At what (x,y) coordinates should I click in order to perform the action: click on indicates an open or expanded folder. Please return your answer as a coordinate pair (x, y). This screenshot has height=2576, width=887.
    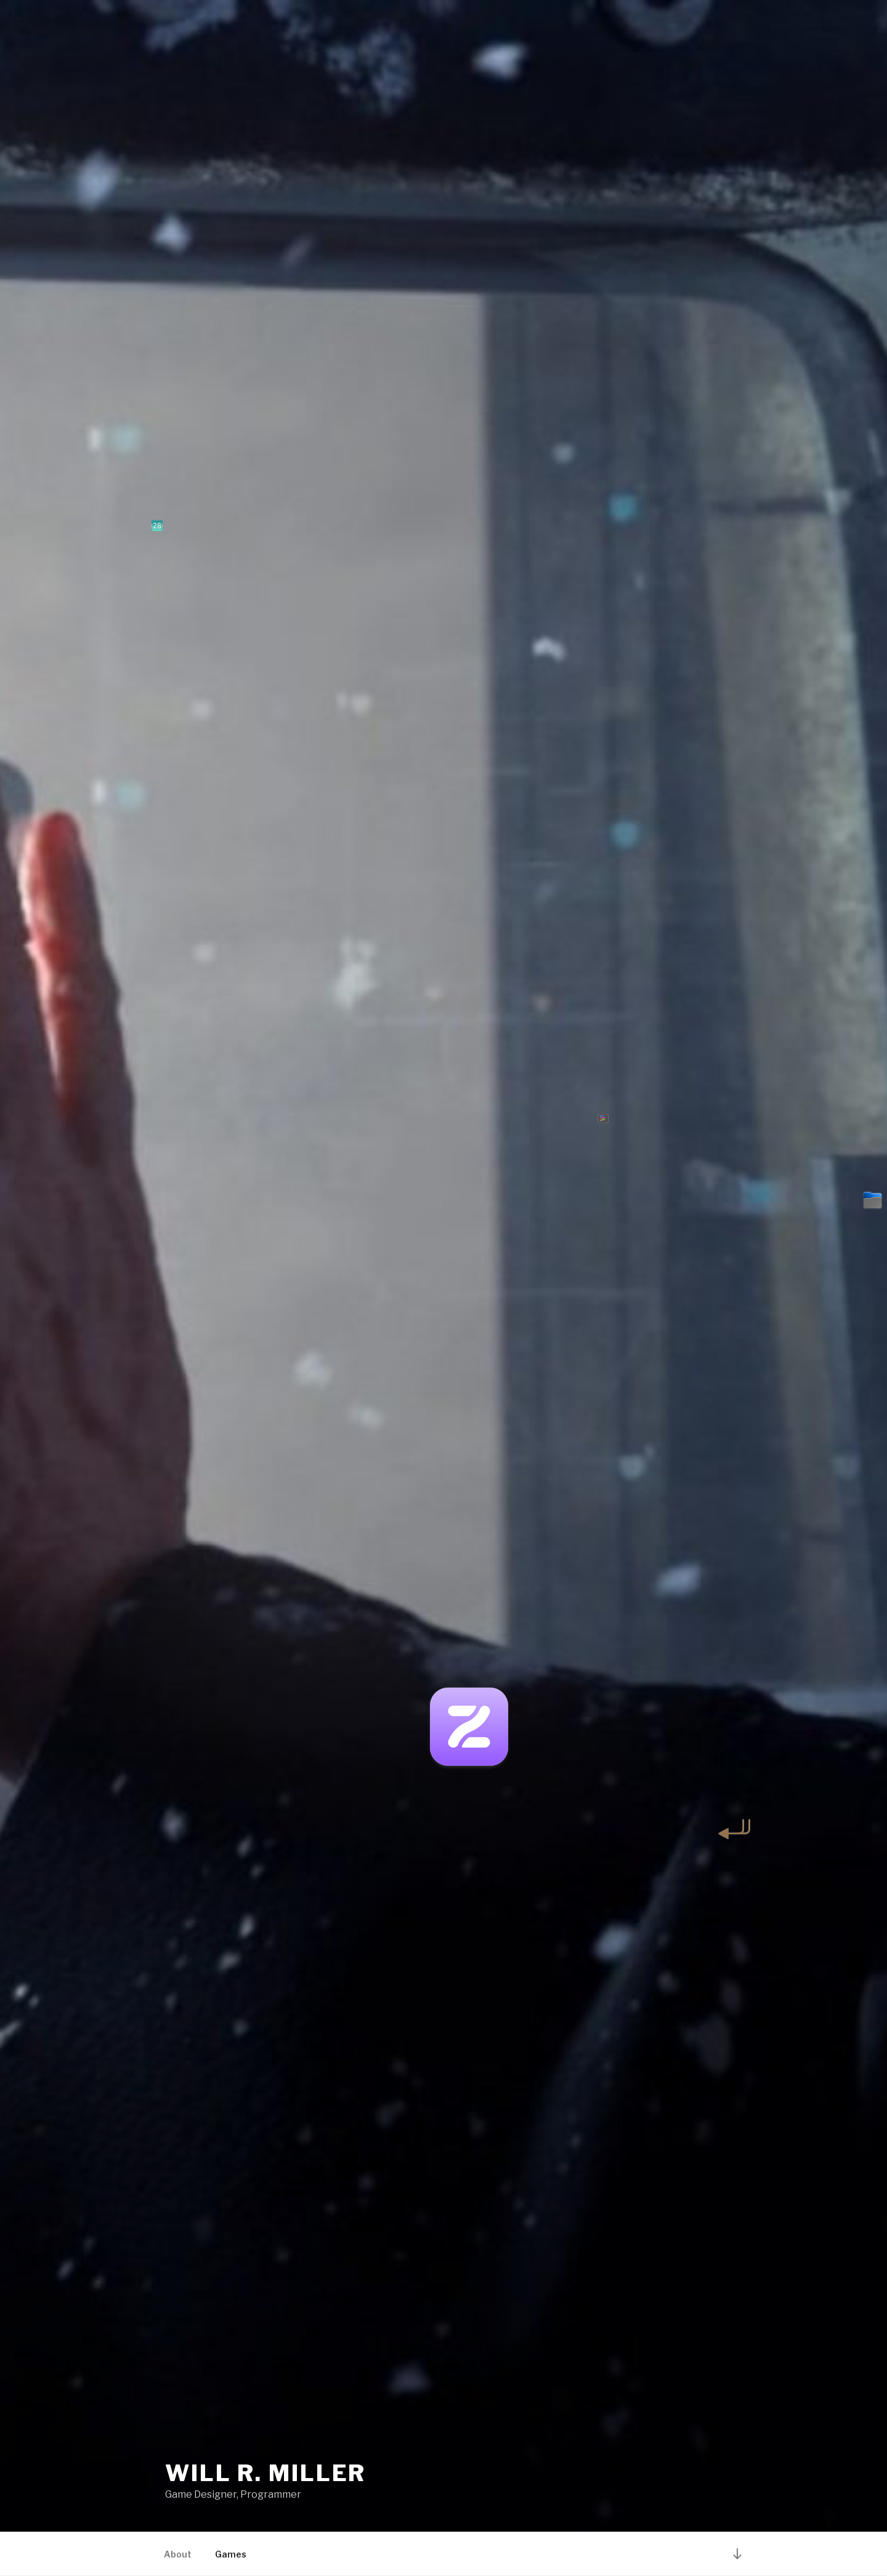
    Looking at the image, I should click on (872, 1200).